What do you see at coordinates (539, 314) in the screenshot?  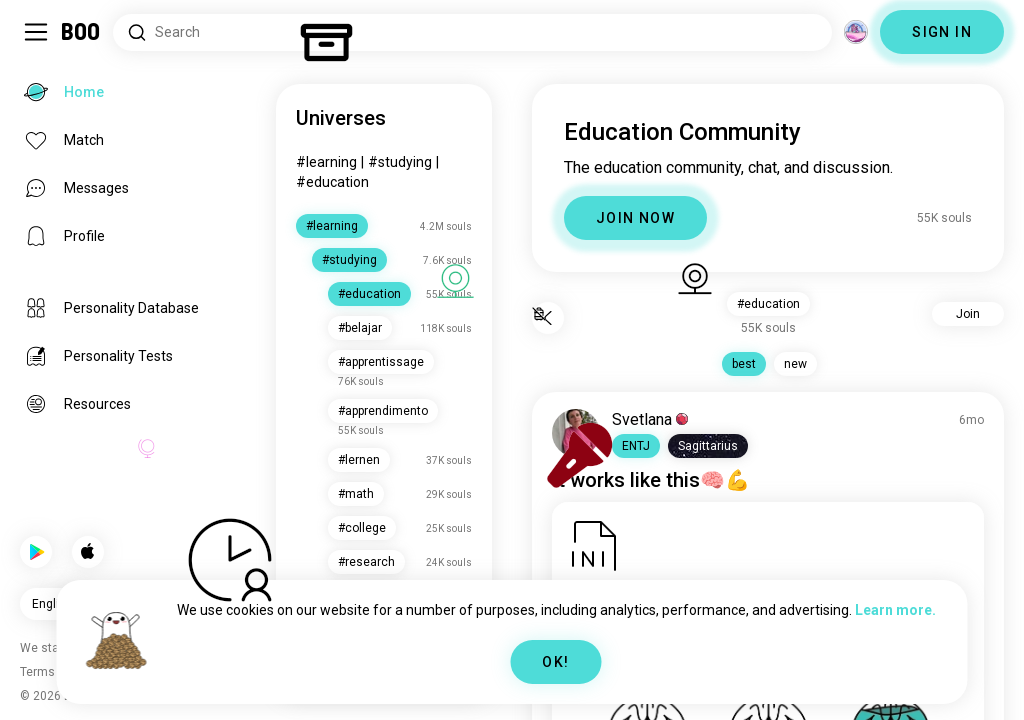 I see `no luggage allowed` at bounding box center [539, 314].